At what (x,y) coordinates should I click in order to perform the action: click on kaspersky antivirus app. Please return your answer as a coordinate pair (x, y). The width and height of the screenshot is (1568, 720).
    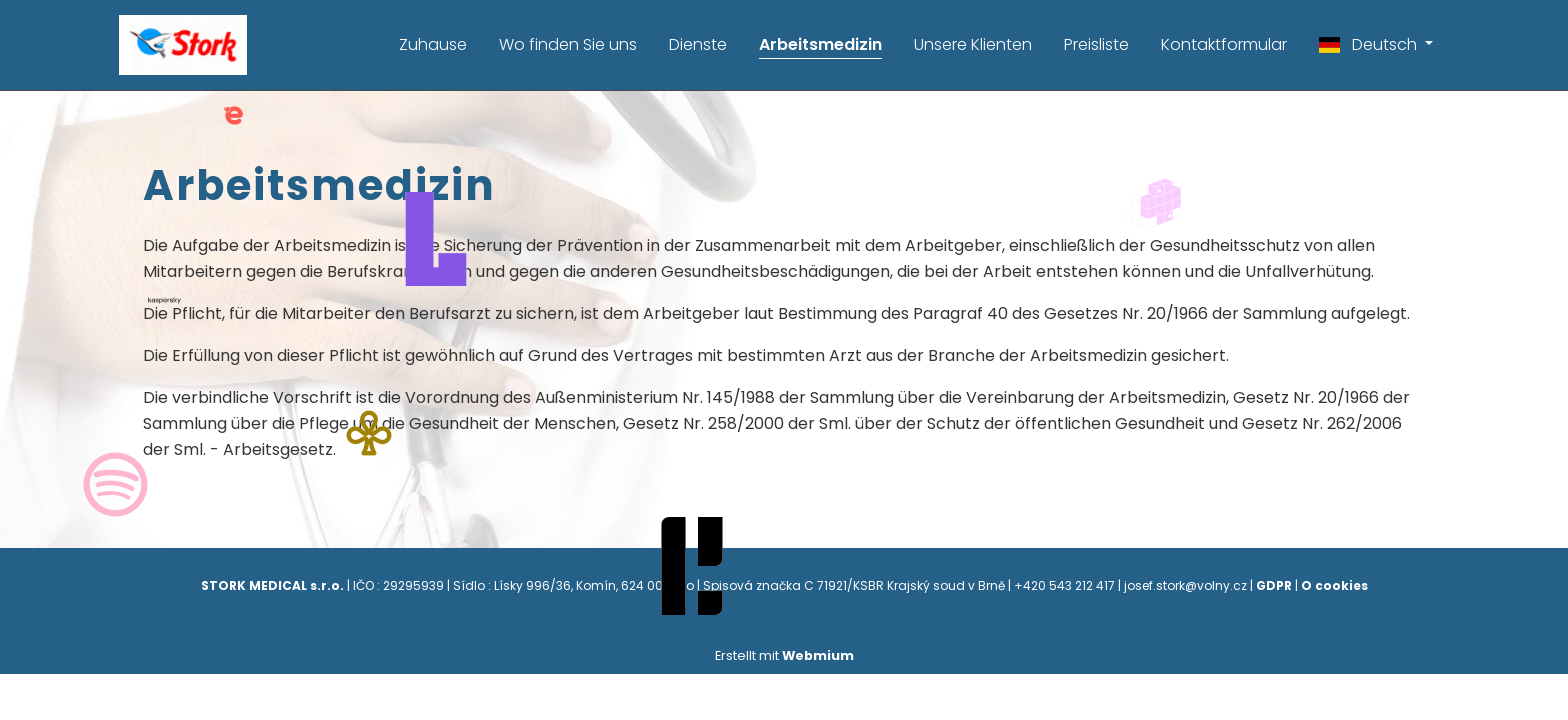
    Looking at the image, I should click on (164, 300).